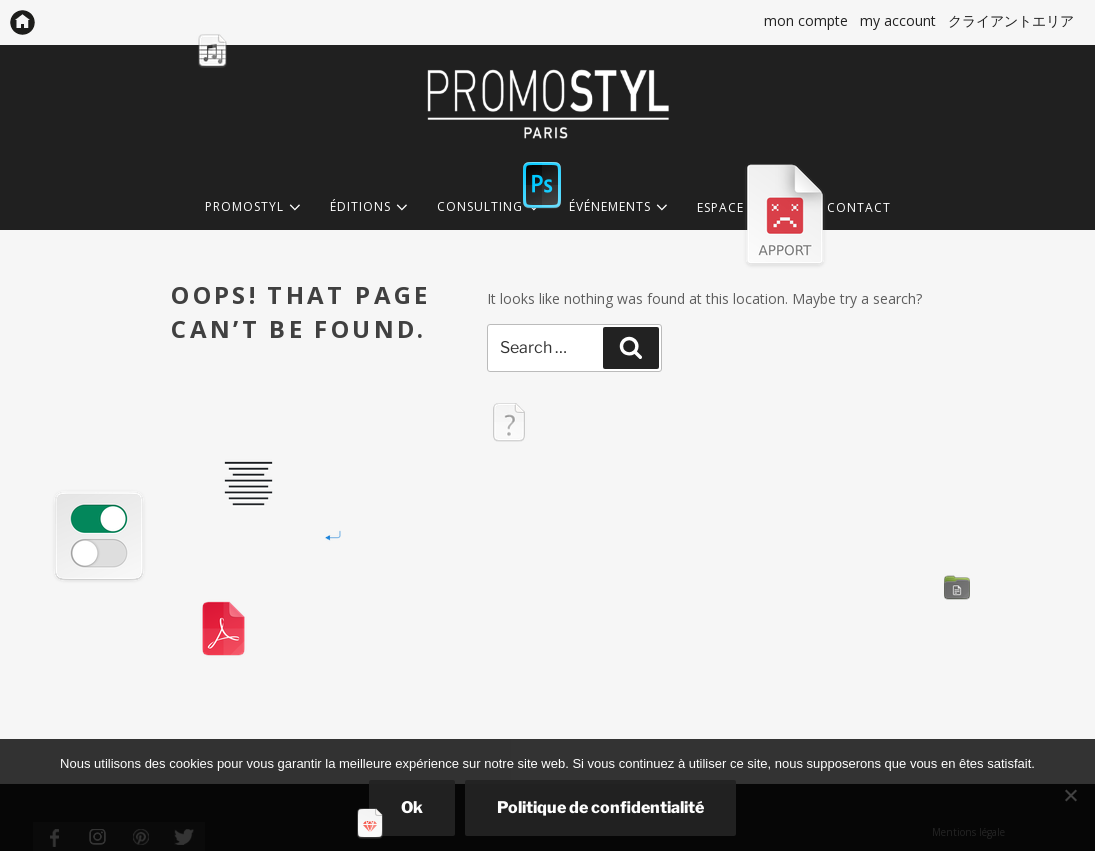 The width and height of the screenshot is (1095, 851). Describe the element at coordinates (785, 216) in the screenshot. I see `apport crash report file` at that location.